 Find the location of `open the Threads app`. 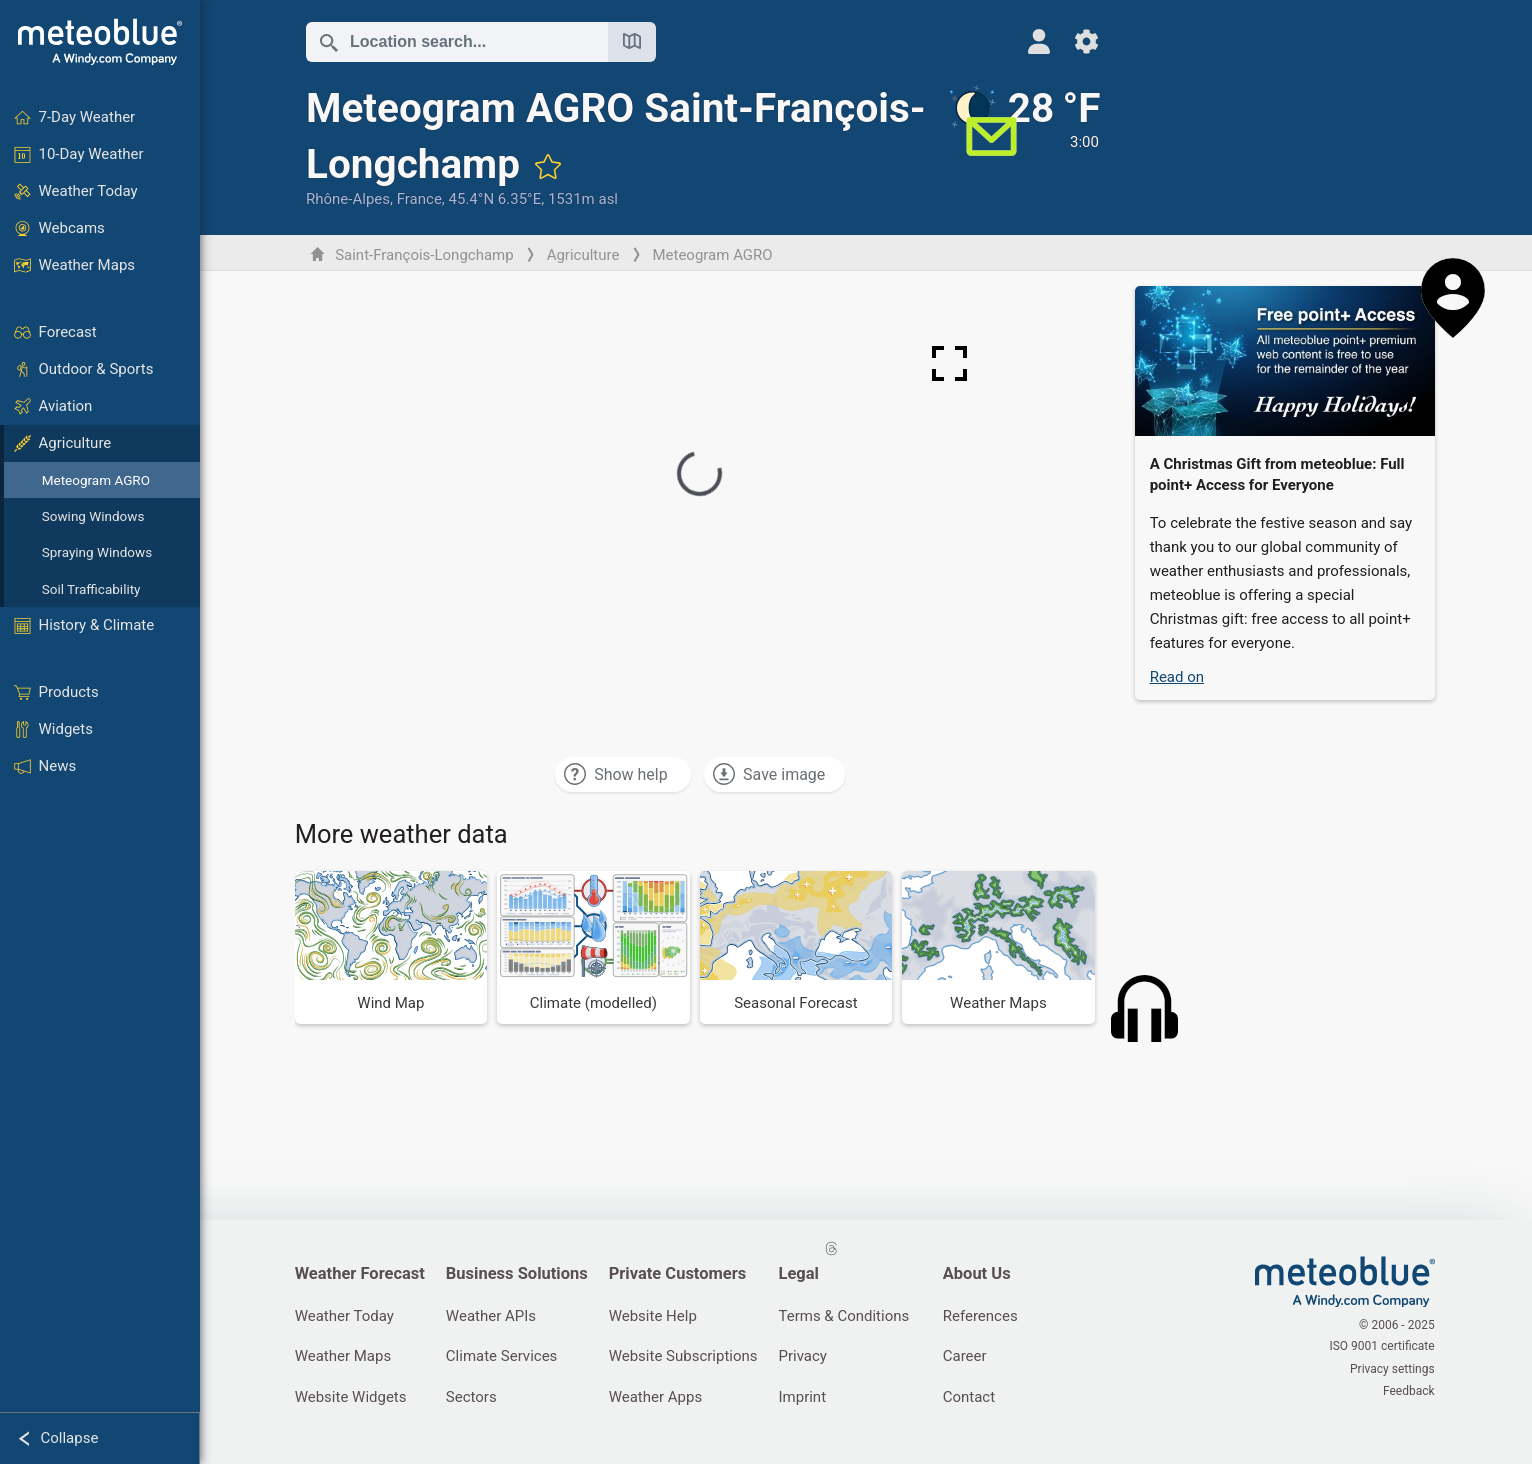

open the Threads app is located at coordinates (831, 1248).